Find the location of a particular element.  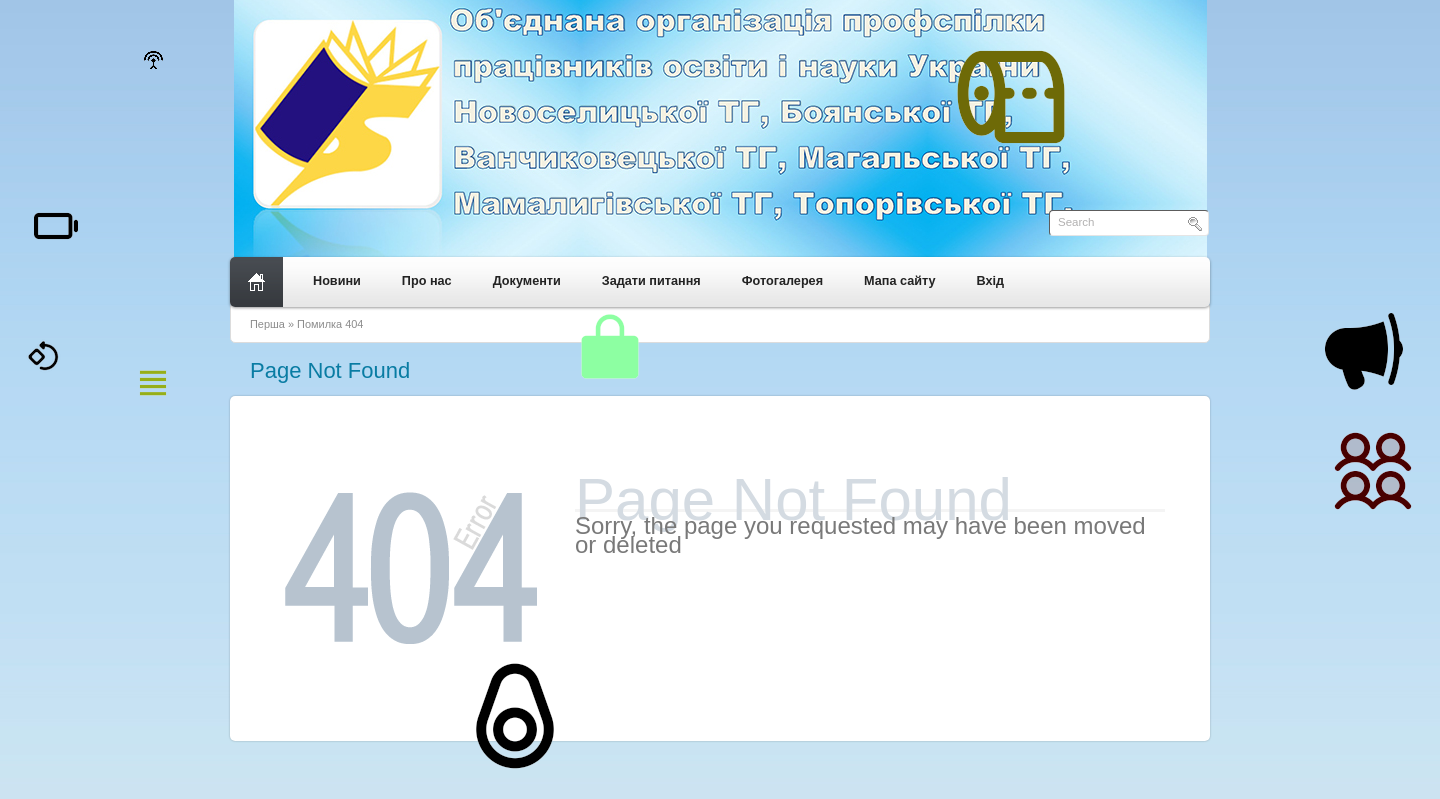

indicates battery is completely drained is located at coordinates (56, 226).